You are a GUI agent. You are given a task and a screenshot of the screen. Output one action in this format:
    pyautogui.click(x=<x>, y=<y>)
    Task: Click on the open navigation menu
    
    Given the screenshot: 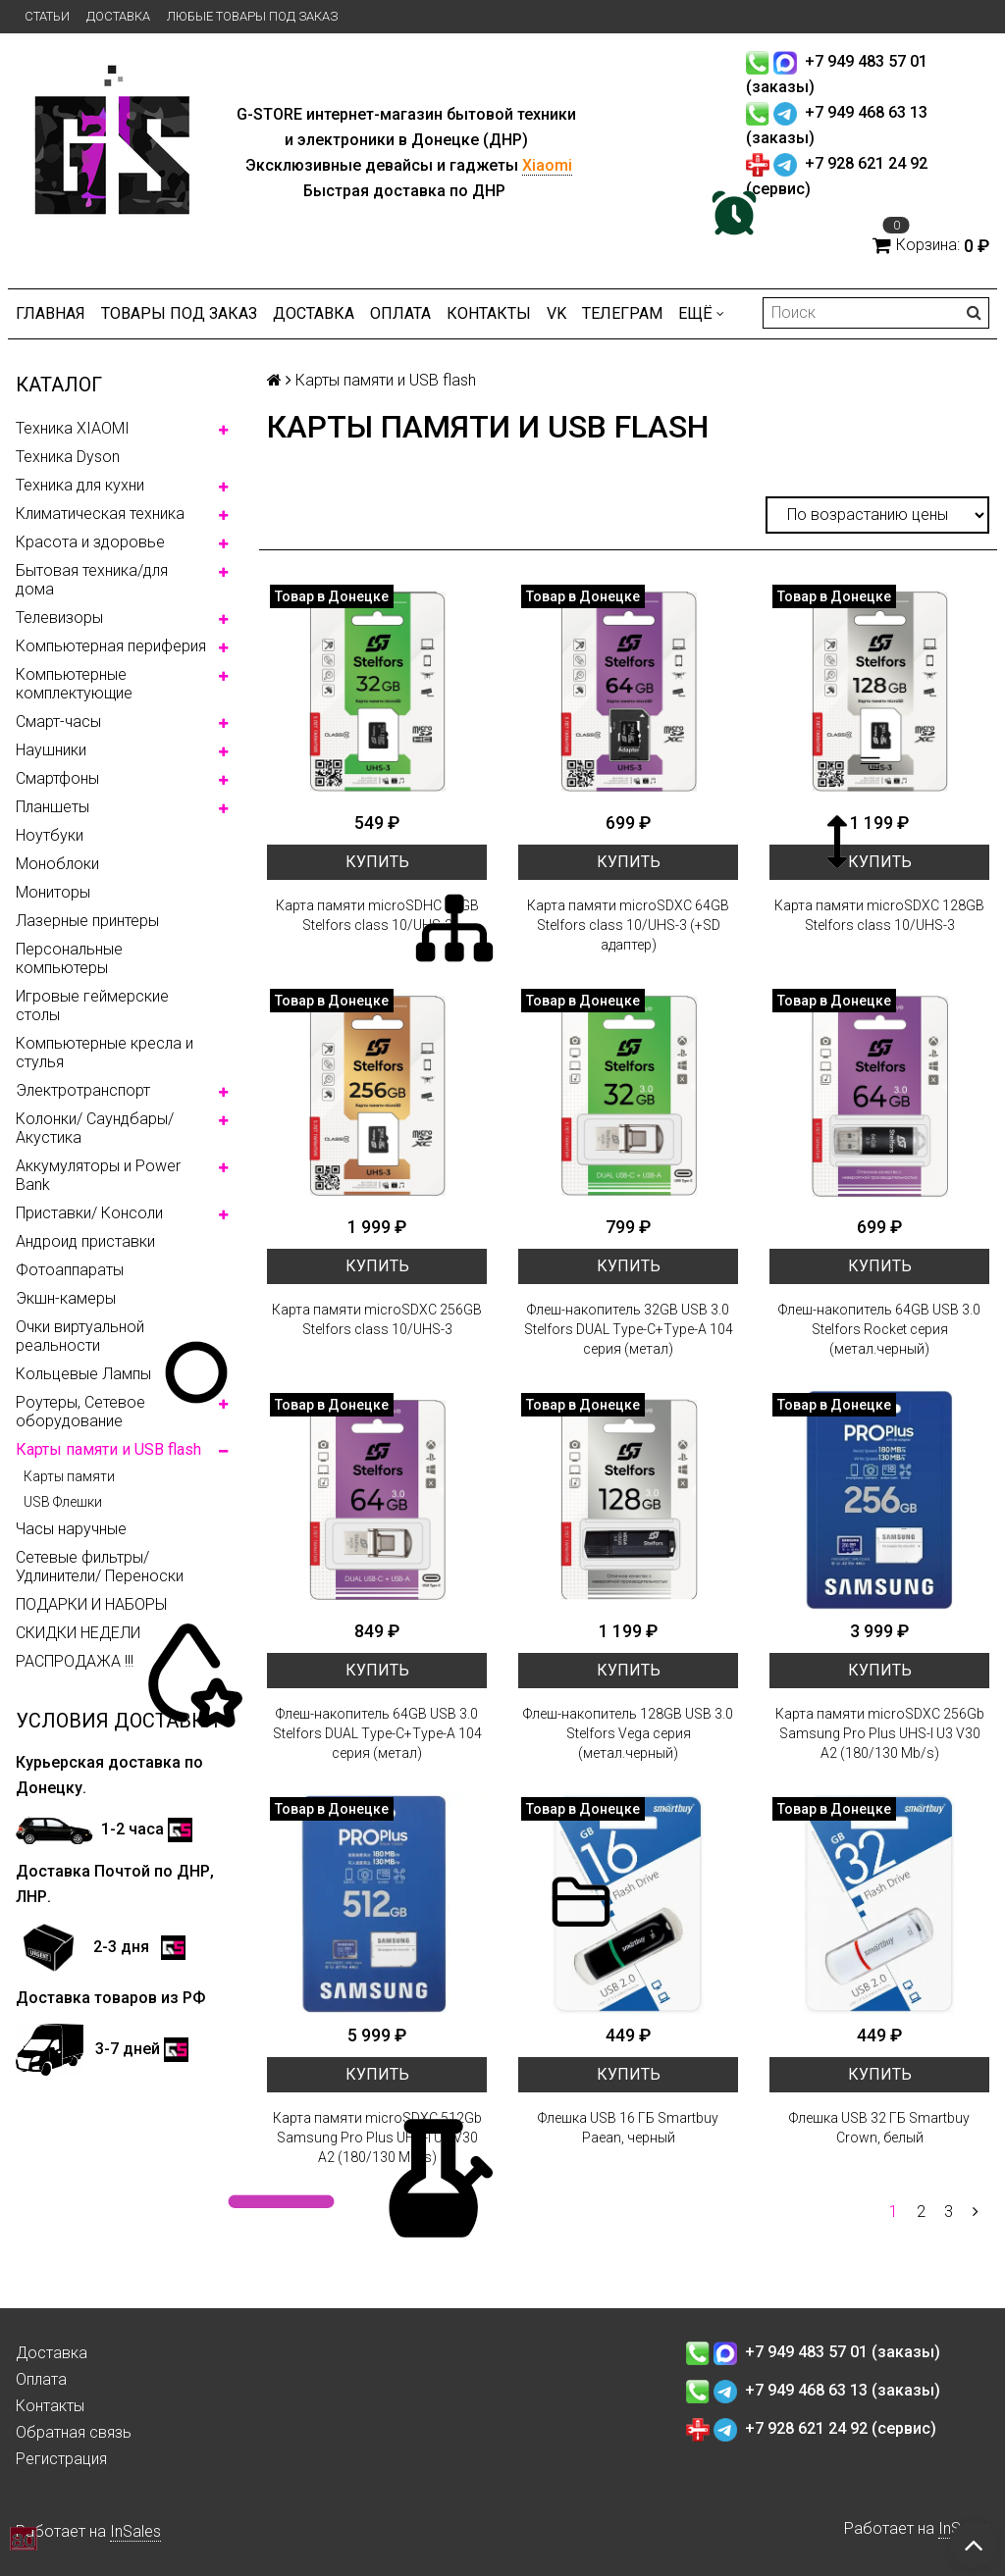 What is the action you would take?
    pyautogui.click(x=870, y=763)
    